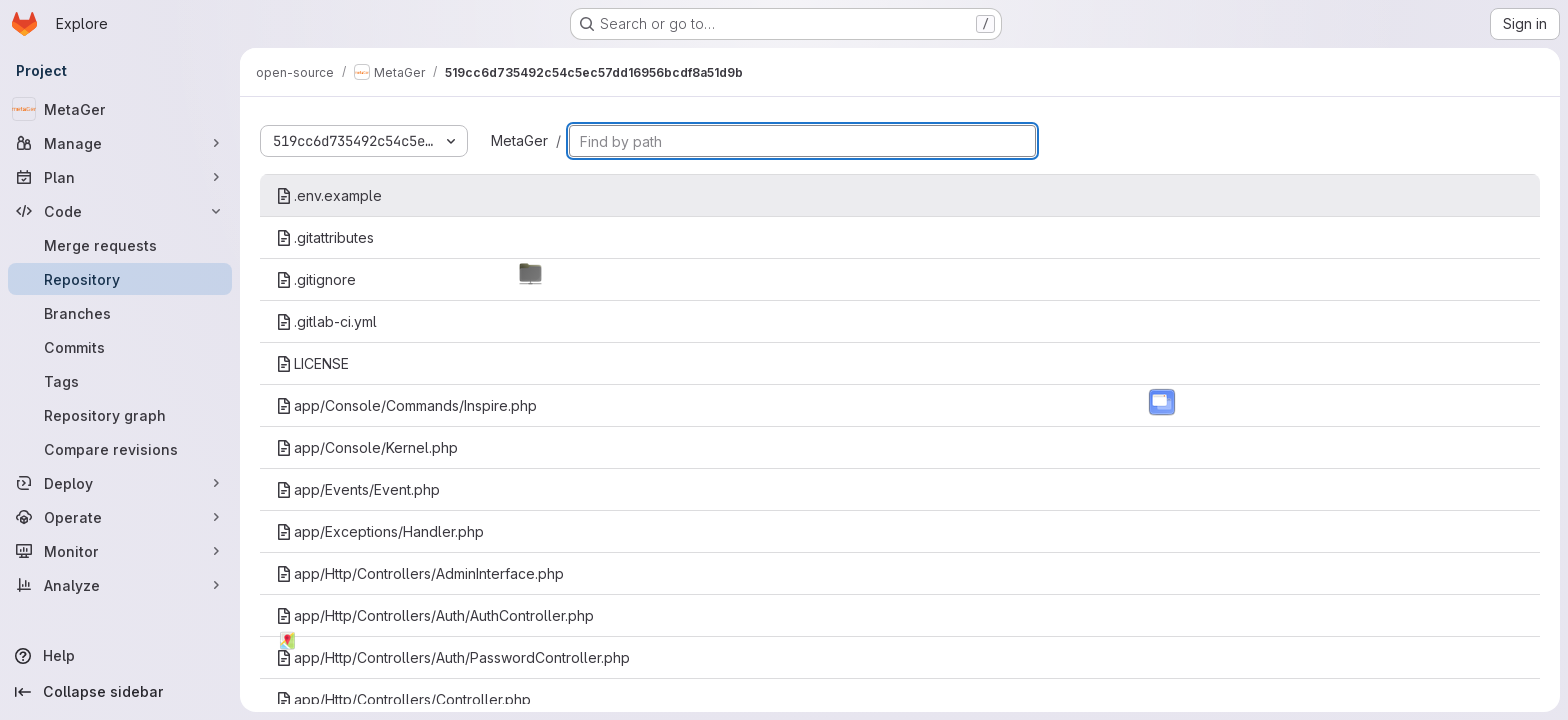 This screenshot has width=1568, height=720. Describe the element at coordinates (287, 640) in the screenshot. I see `open a GPX route or waypoint file` at that location.